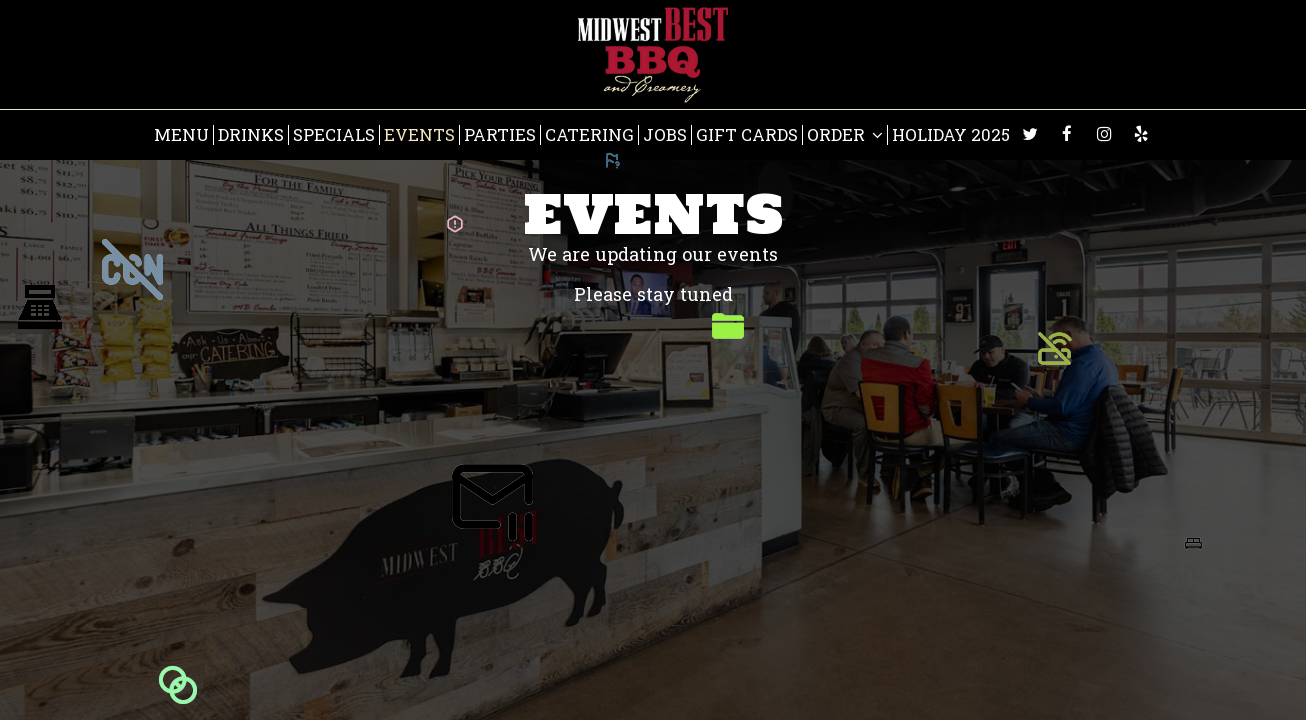  Describe the element at coordinates (1054, 348) in the screenshot. I see `router disconnected or offline` at that location.